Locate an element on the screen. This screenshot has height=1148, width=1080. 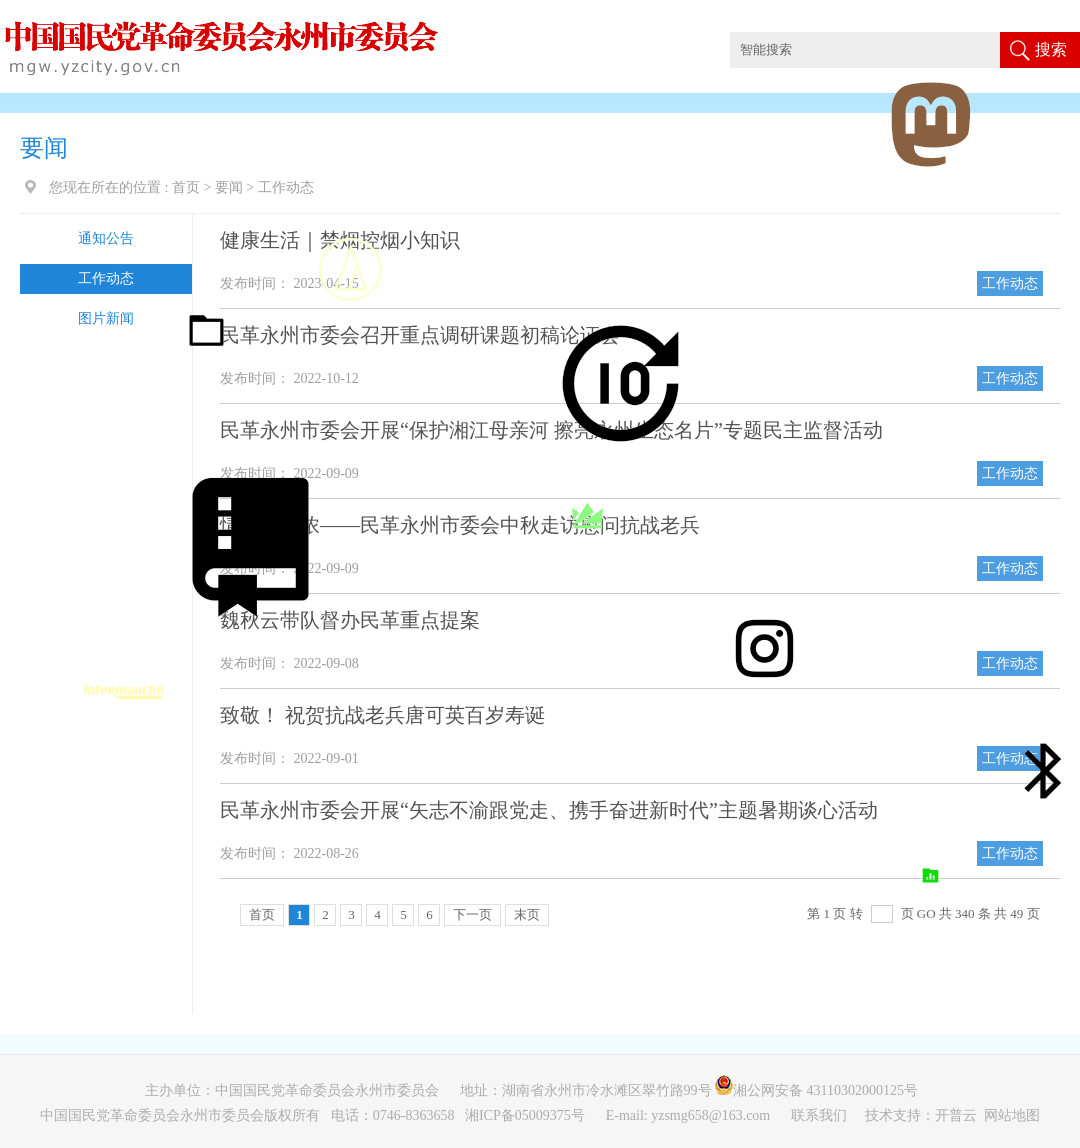
skip forward 10 seconds is located at coordinates (620, 383).